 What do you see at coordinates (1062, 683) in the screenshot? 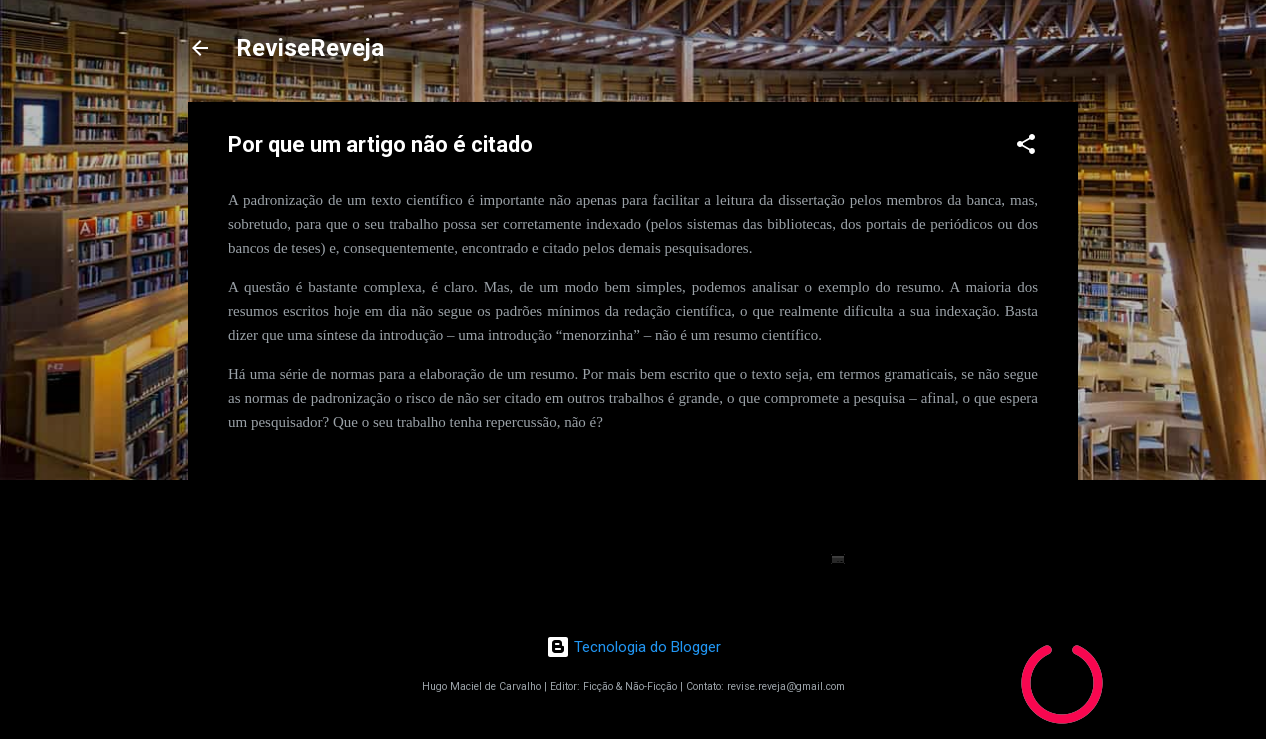
I see `loading or processing in progress` at bounding box center [1062, 683].